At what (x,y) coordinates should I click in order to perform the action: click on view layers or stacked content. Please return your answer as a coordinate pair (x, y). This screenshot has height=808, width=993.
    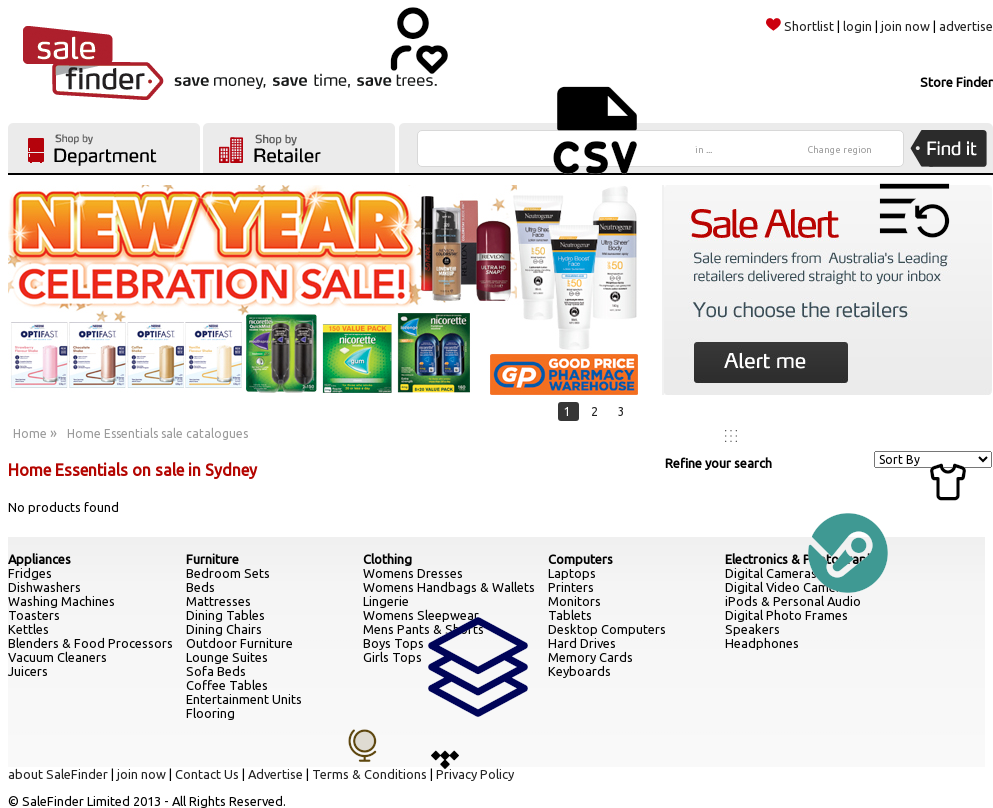
    Looking at the image, I should click on (478, 667).